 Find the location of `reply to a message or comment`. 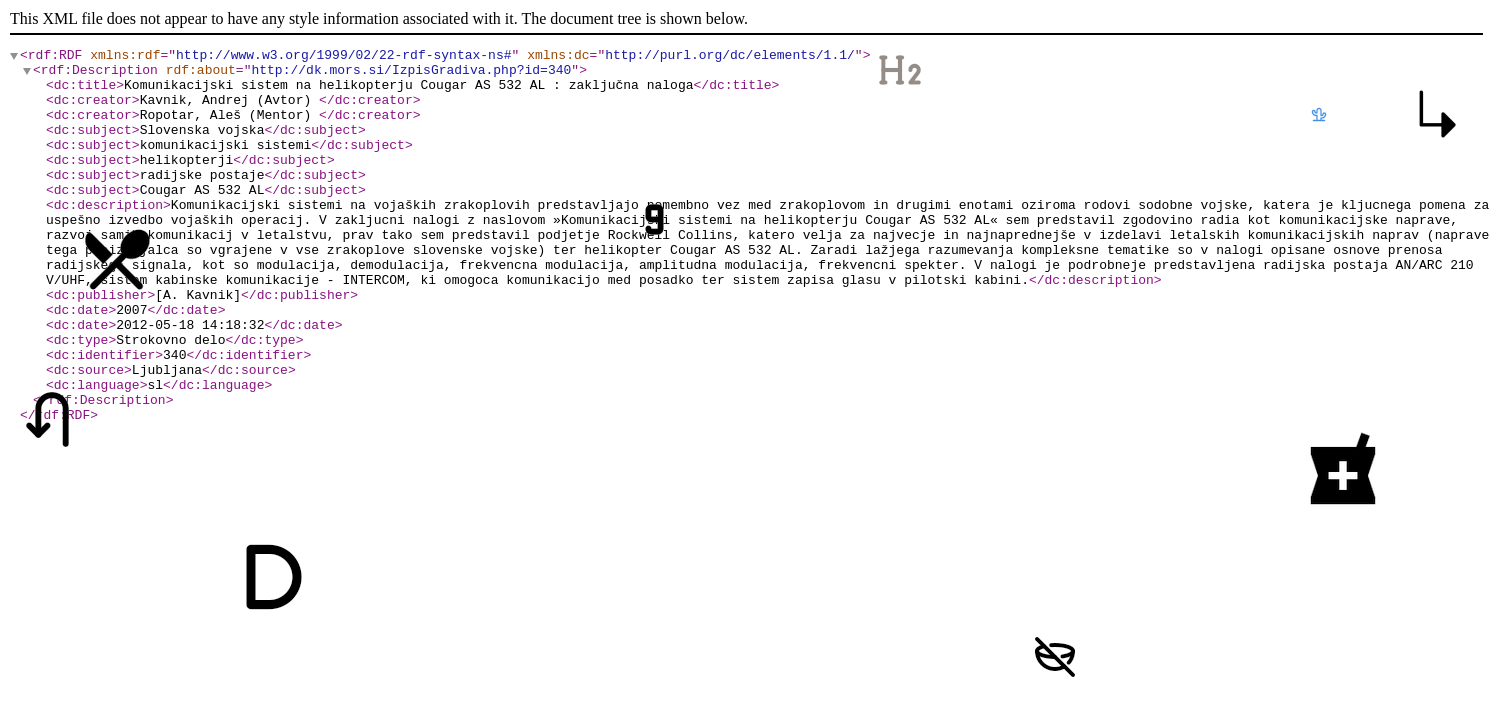

reply to a message or comment is located at coordinates (1434, 114).